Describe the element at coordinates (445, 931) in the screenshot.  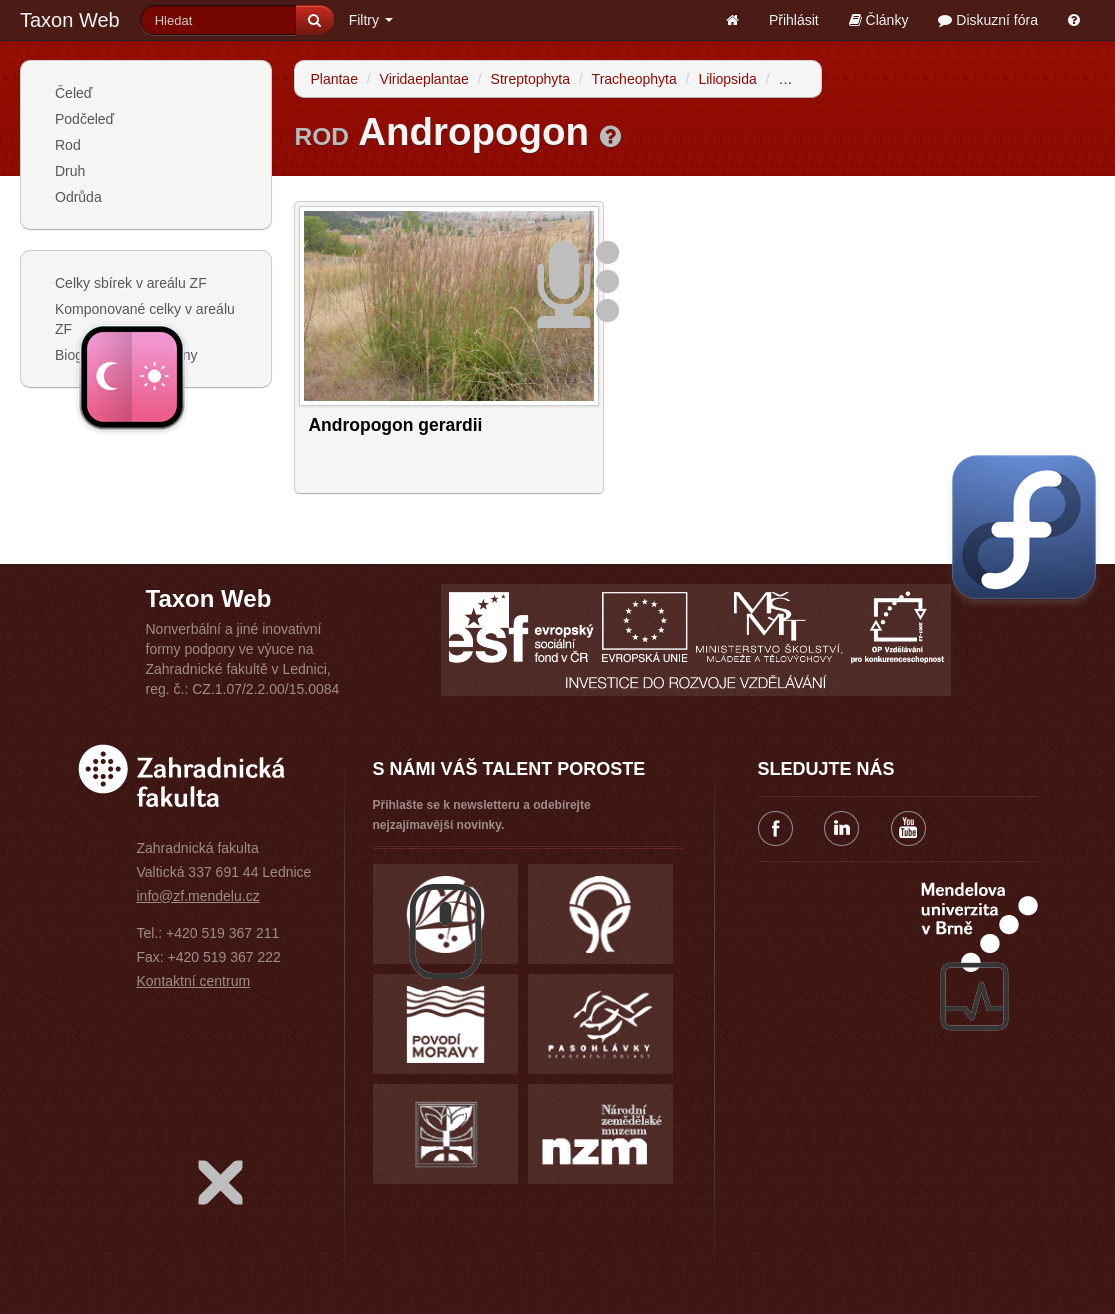
I see `access mouse settings` at that location.